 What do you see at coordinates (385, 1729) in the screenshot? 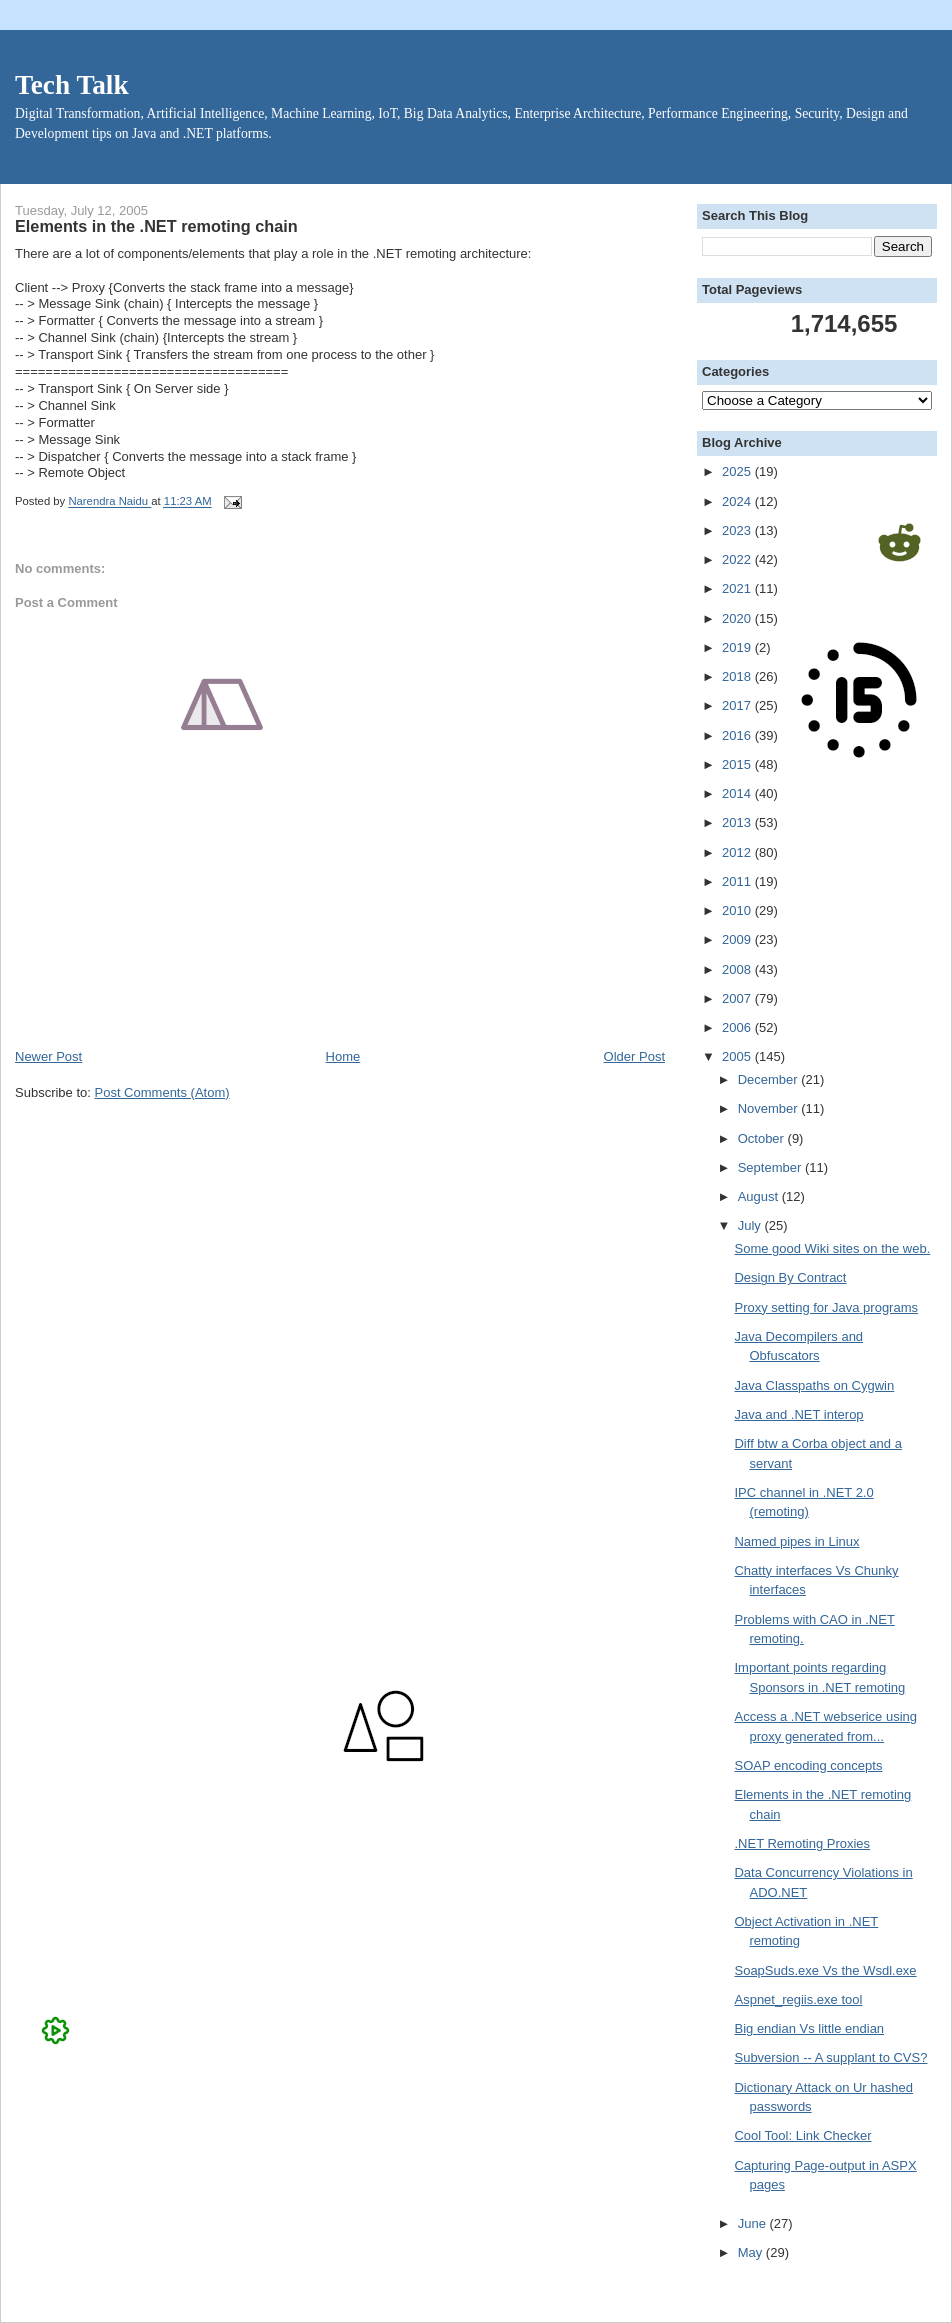
I see `access shape tools or drawing options` at bounding box center [385, 1729].